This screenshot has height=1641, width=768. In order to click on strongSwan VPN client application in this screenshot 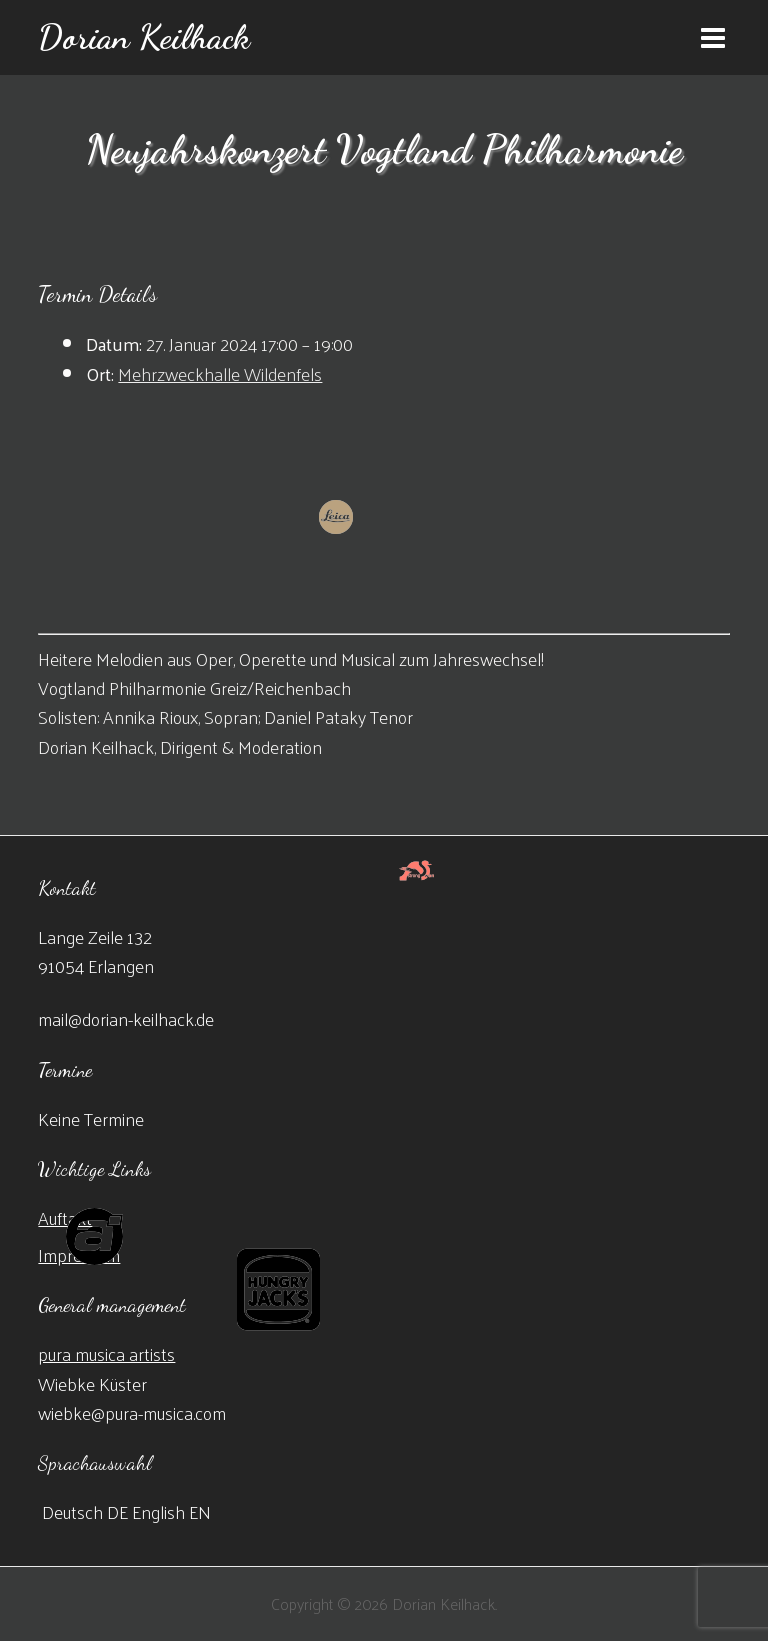, I will do `click(416, 870)`.